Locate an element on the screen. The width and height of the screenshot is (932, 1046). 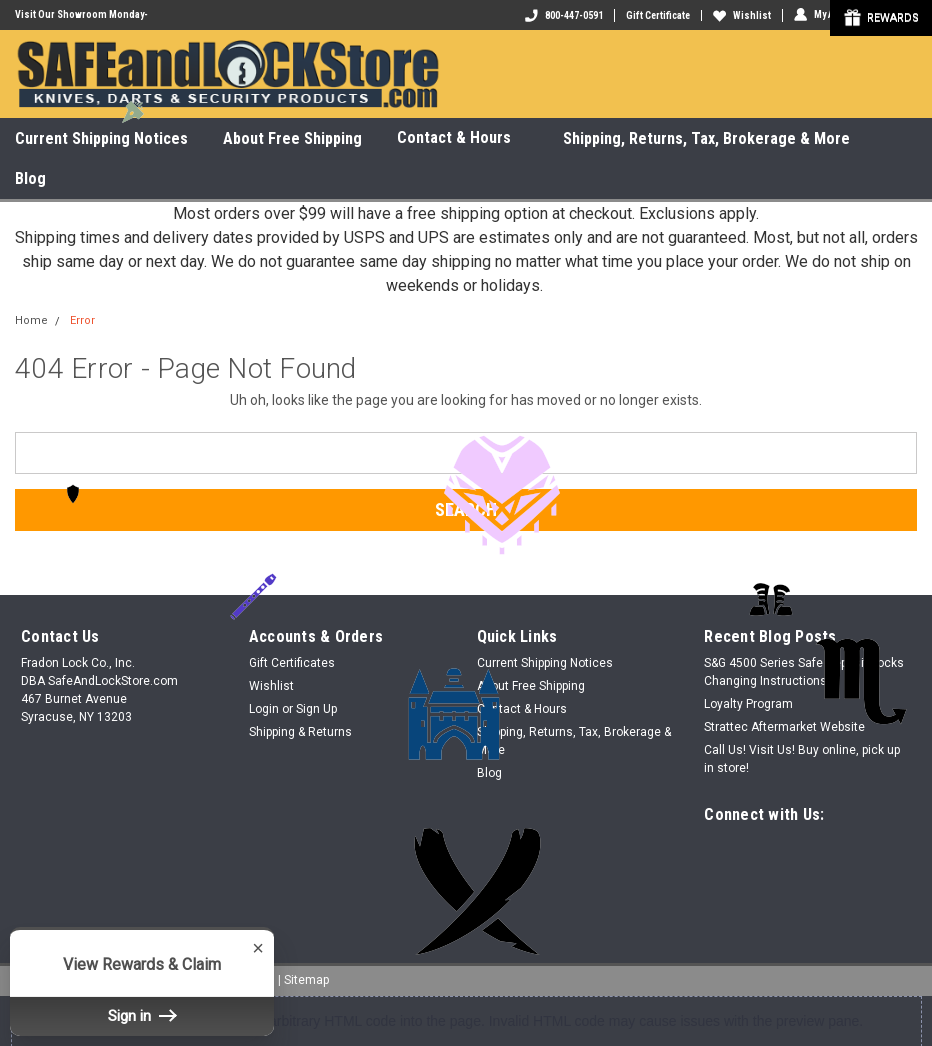
enter the castle or fortress level is located at coordinates (454, 714).